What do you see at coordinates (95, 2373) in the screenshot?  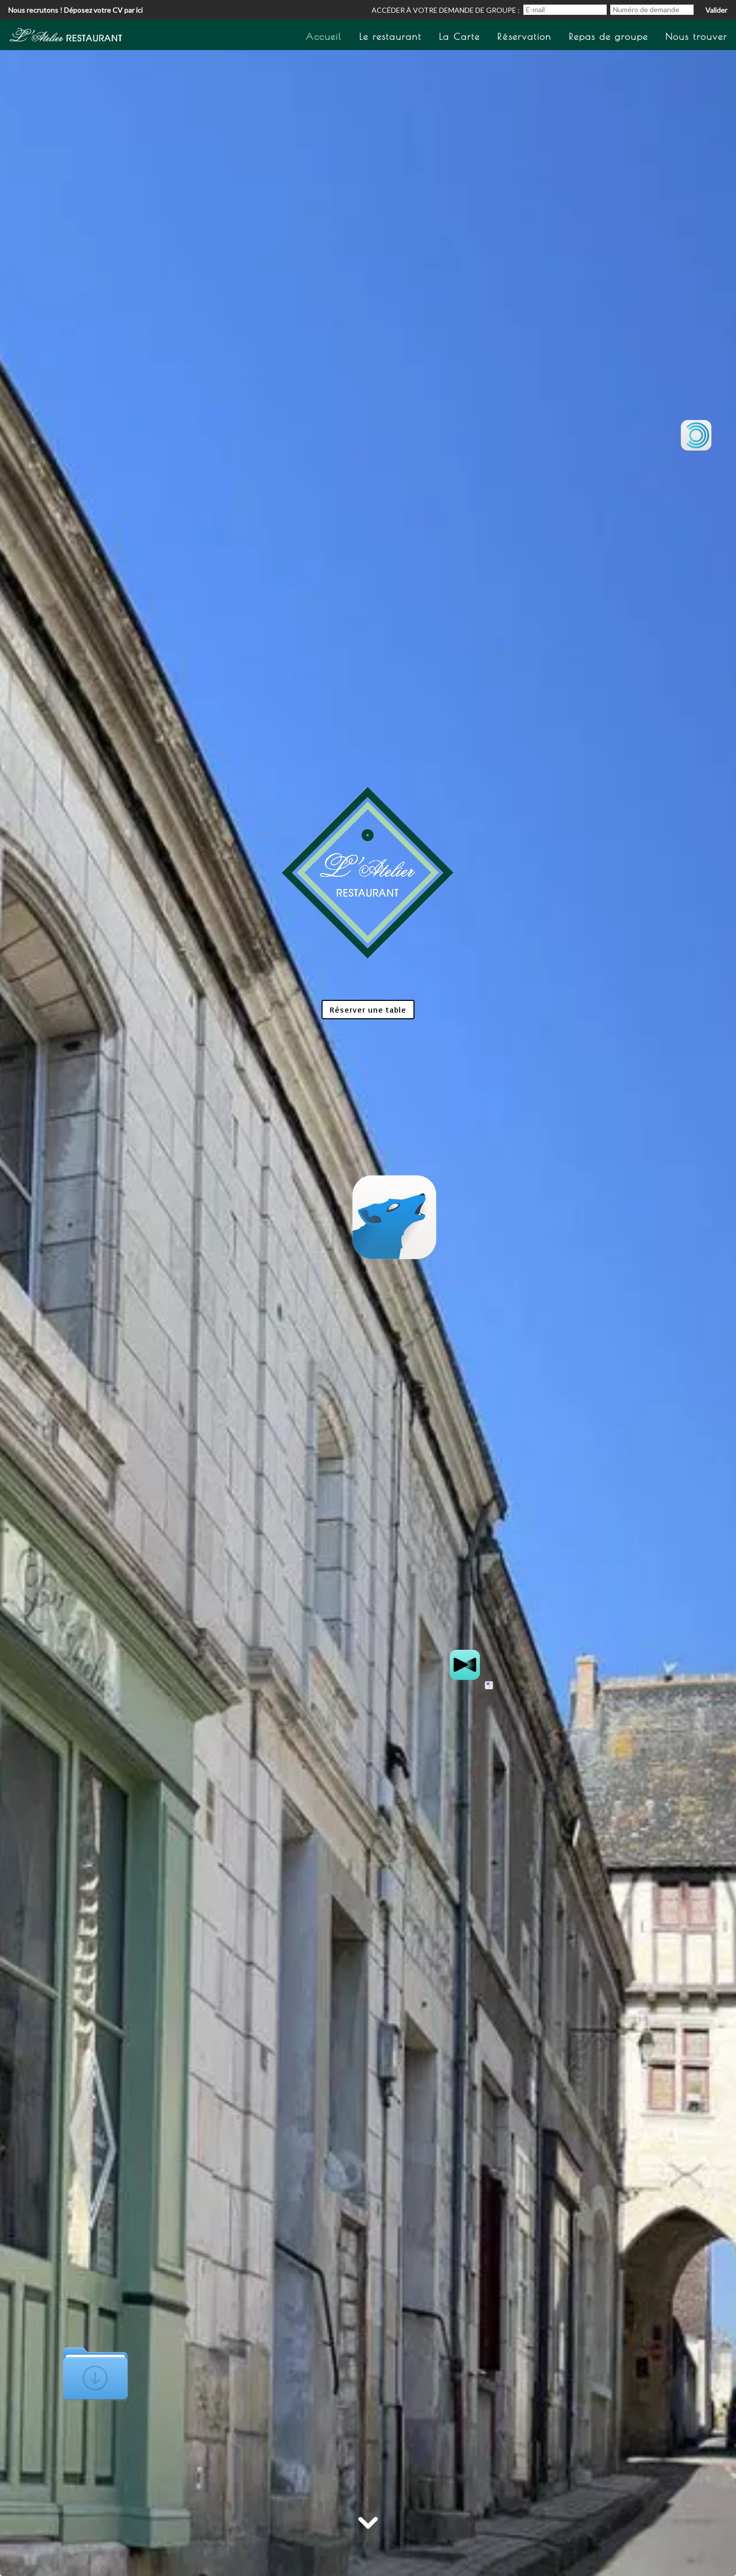 I see `open your downloads folder` at bounding box center [95, 2373].